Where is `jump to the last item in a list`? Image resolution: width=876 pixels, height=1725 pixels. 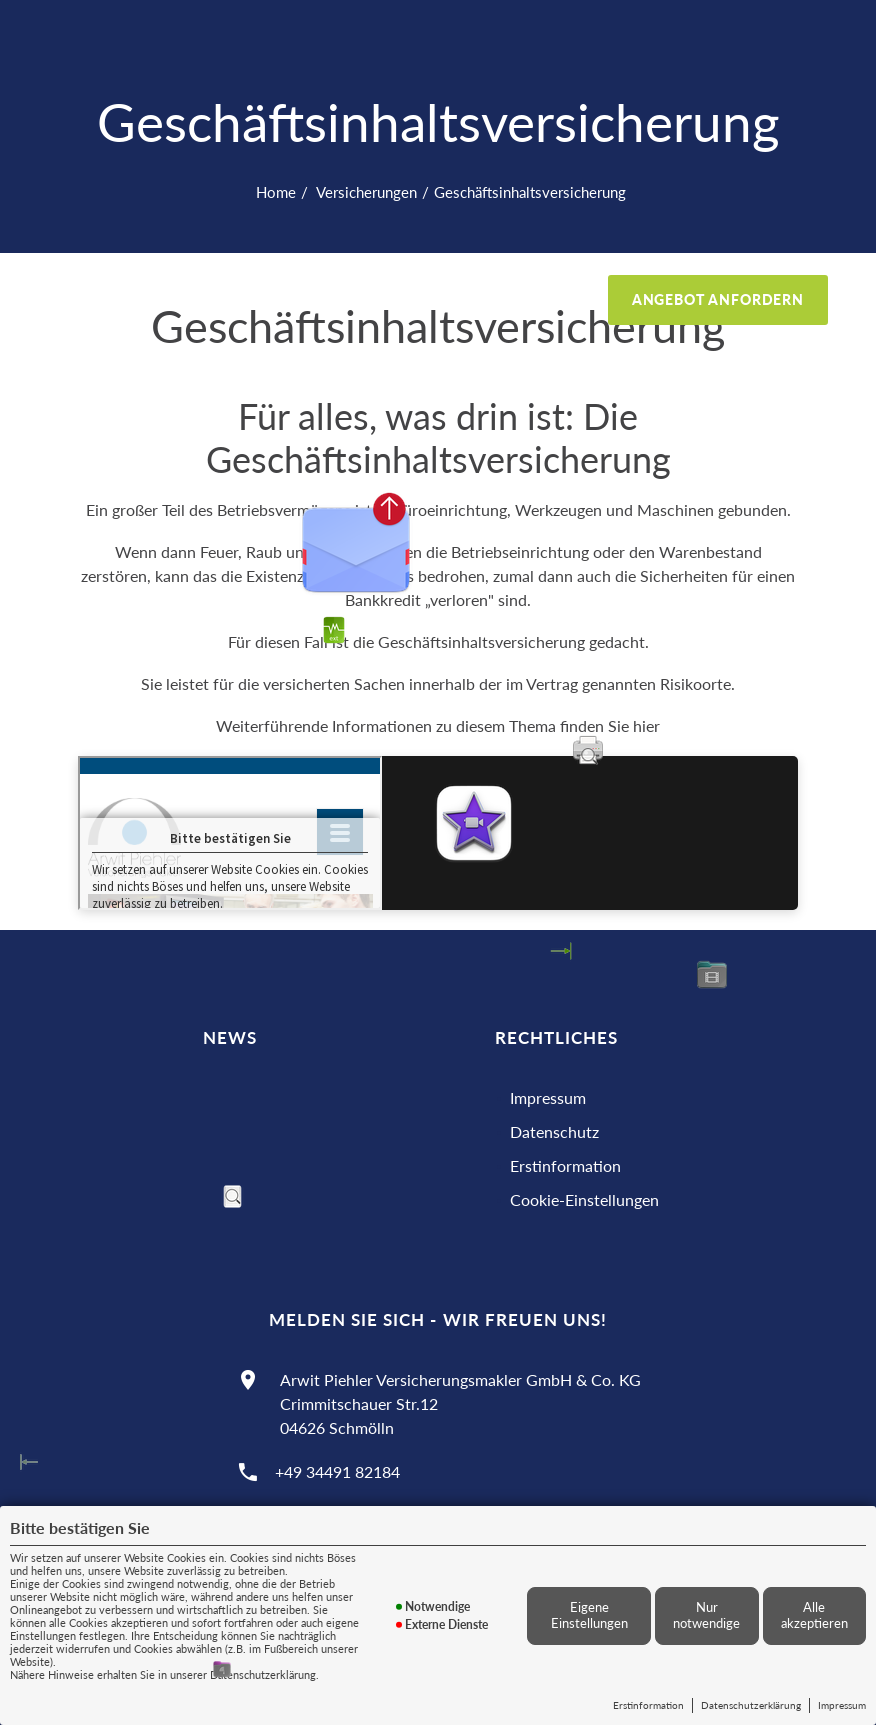
jump to the last item in a list is located at coordinates (561, 951).